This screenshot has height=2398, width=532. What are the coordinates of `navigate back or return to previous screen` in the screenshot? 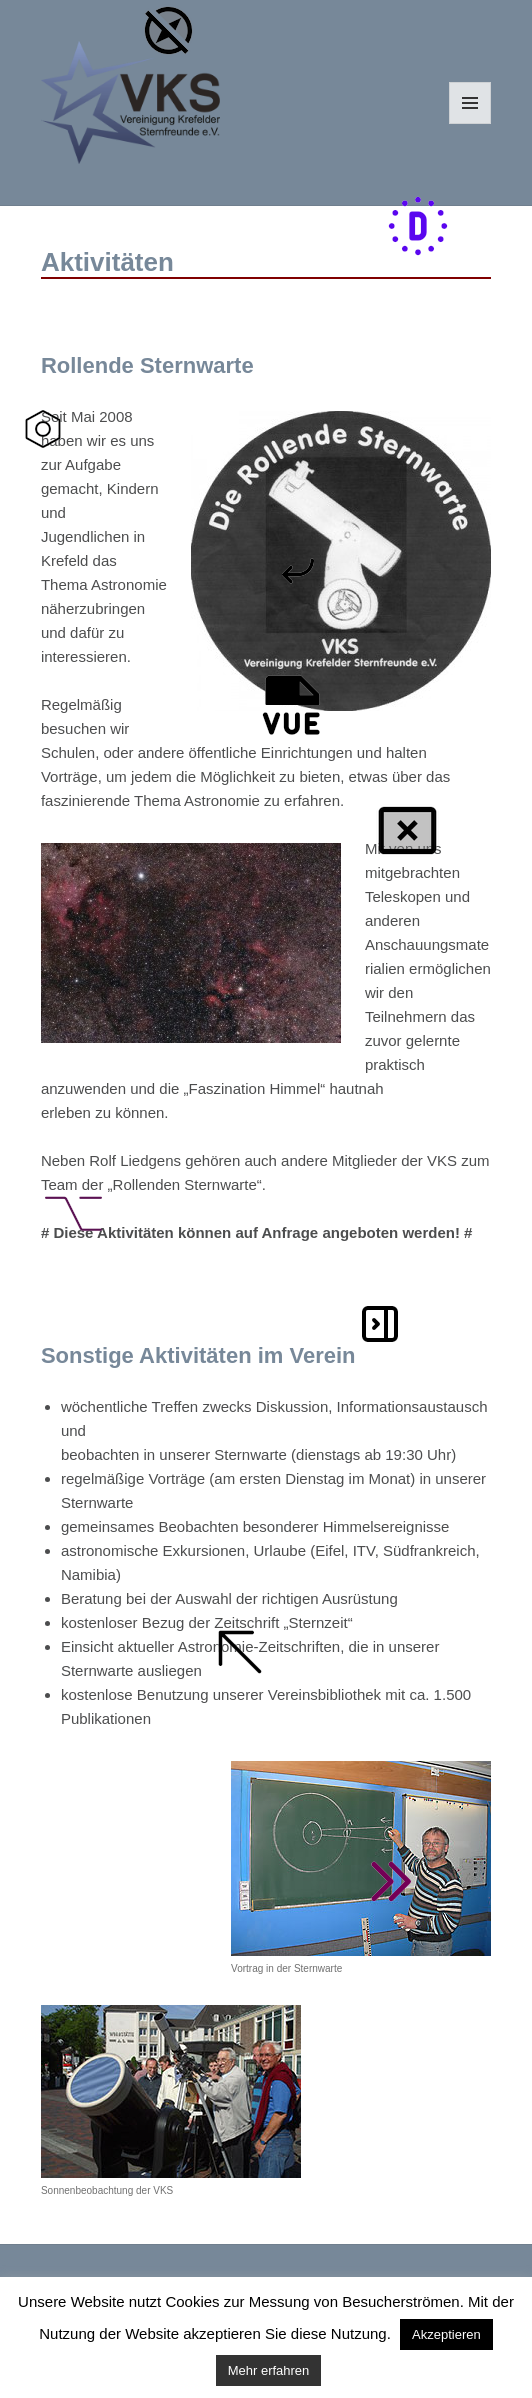 It's located at (240, 1652).